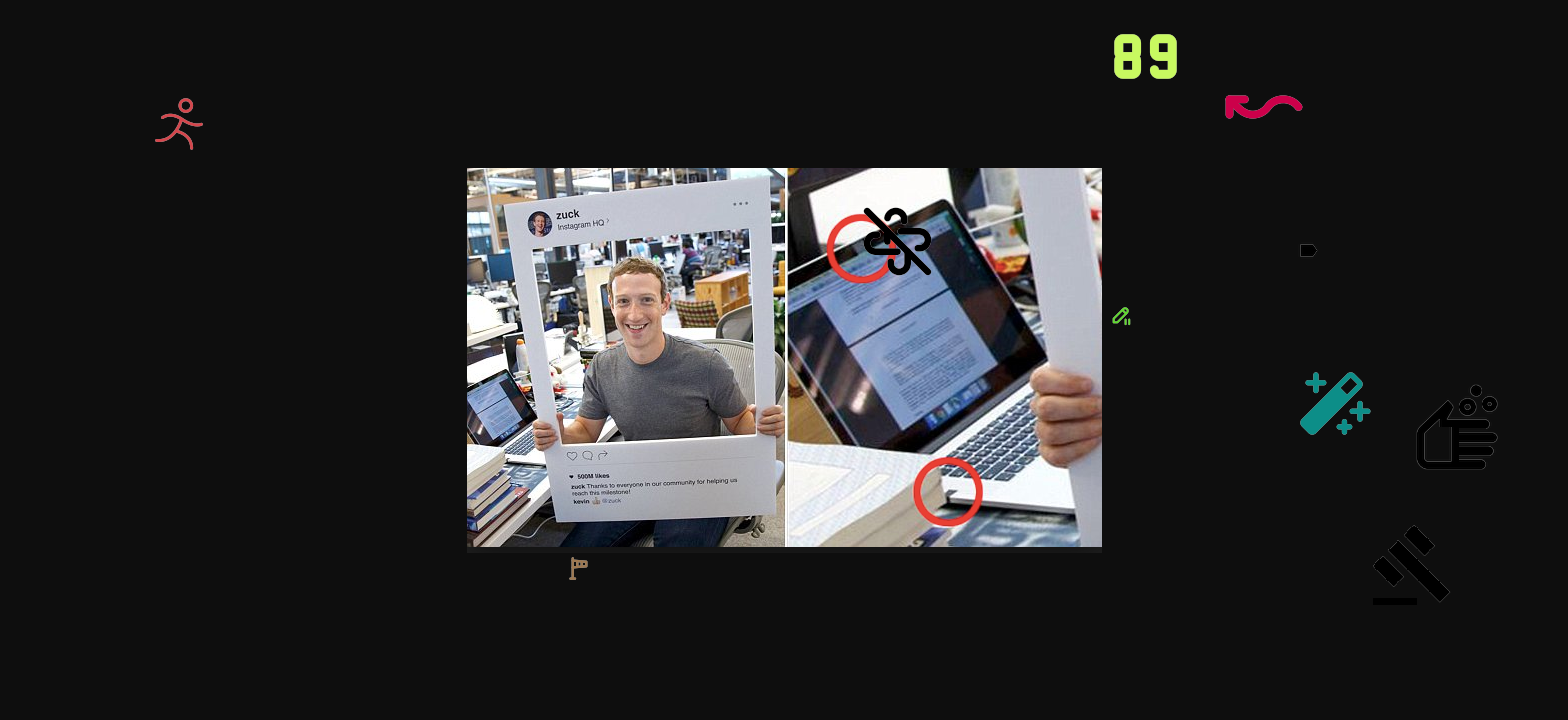 The width and height of the screenshot is (1568, 720). What do you see at coordinates (1331, 403) in the screenshot?
I see `apply automatic enhancements or effects` at bounding box center [1331, 403].